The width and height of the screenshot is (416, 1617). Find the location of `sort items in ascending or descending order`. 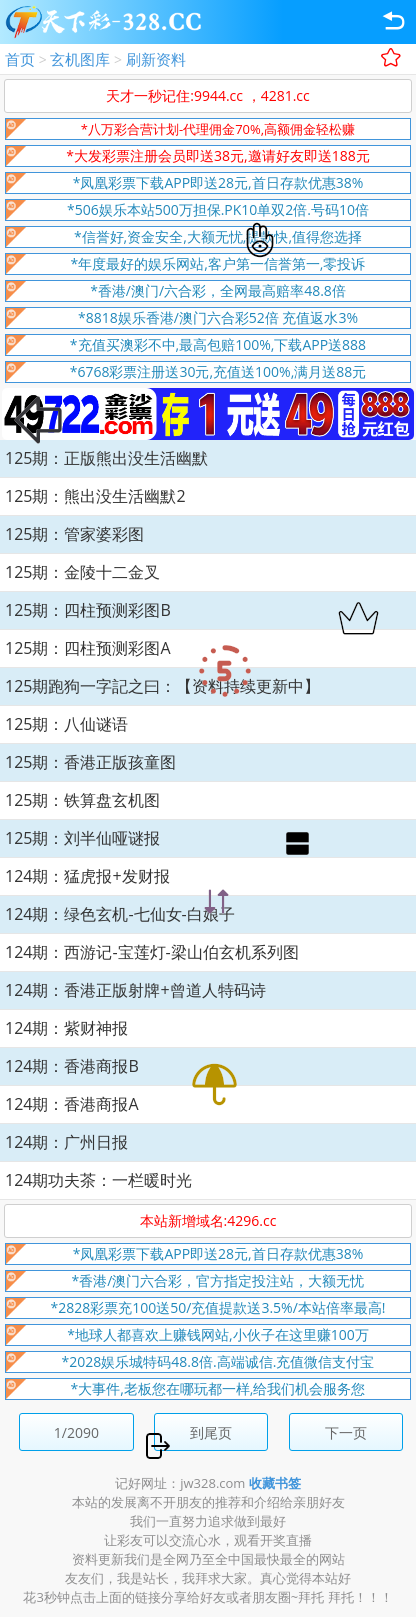

sort items in ascending or descending order is located at coordinates (216, 901).